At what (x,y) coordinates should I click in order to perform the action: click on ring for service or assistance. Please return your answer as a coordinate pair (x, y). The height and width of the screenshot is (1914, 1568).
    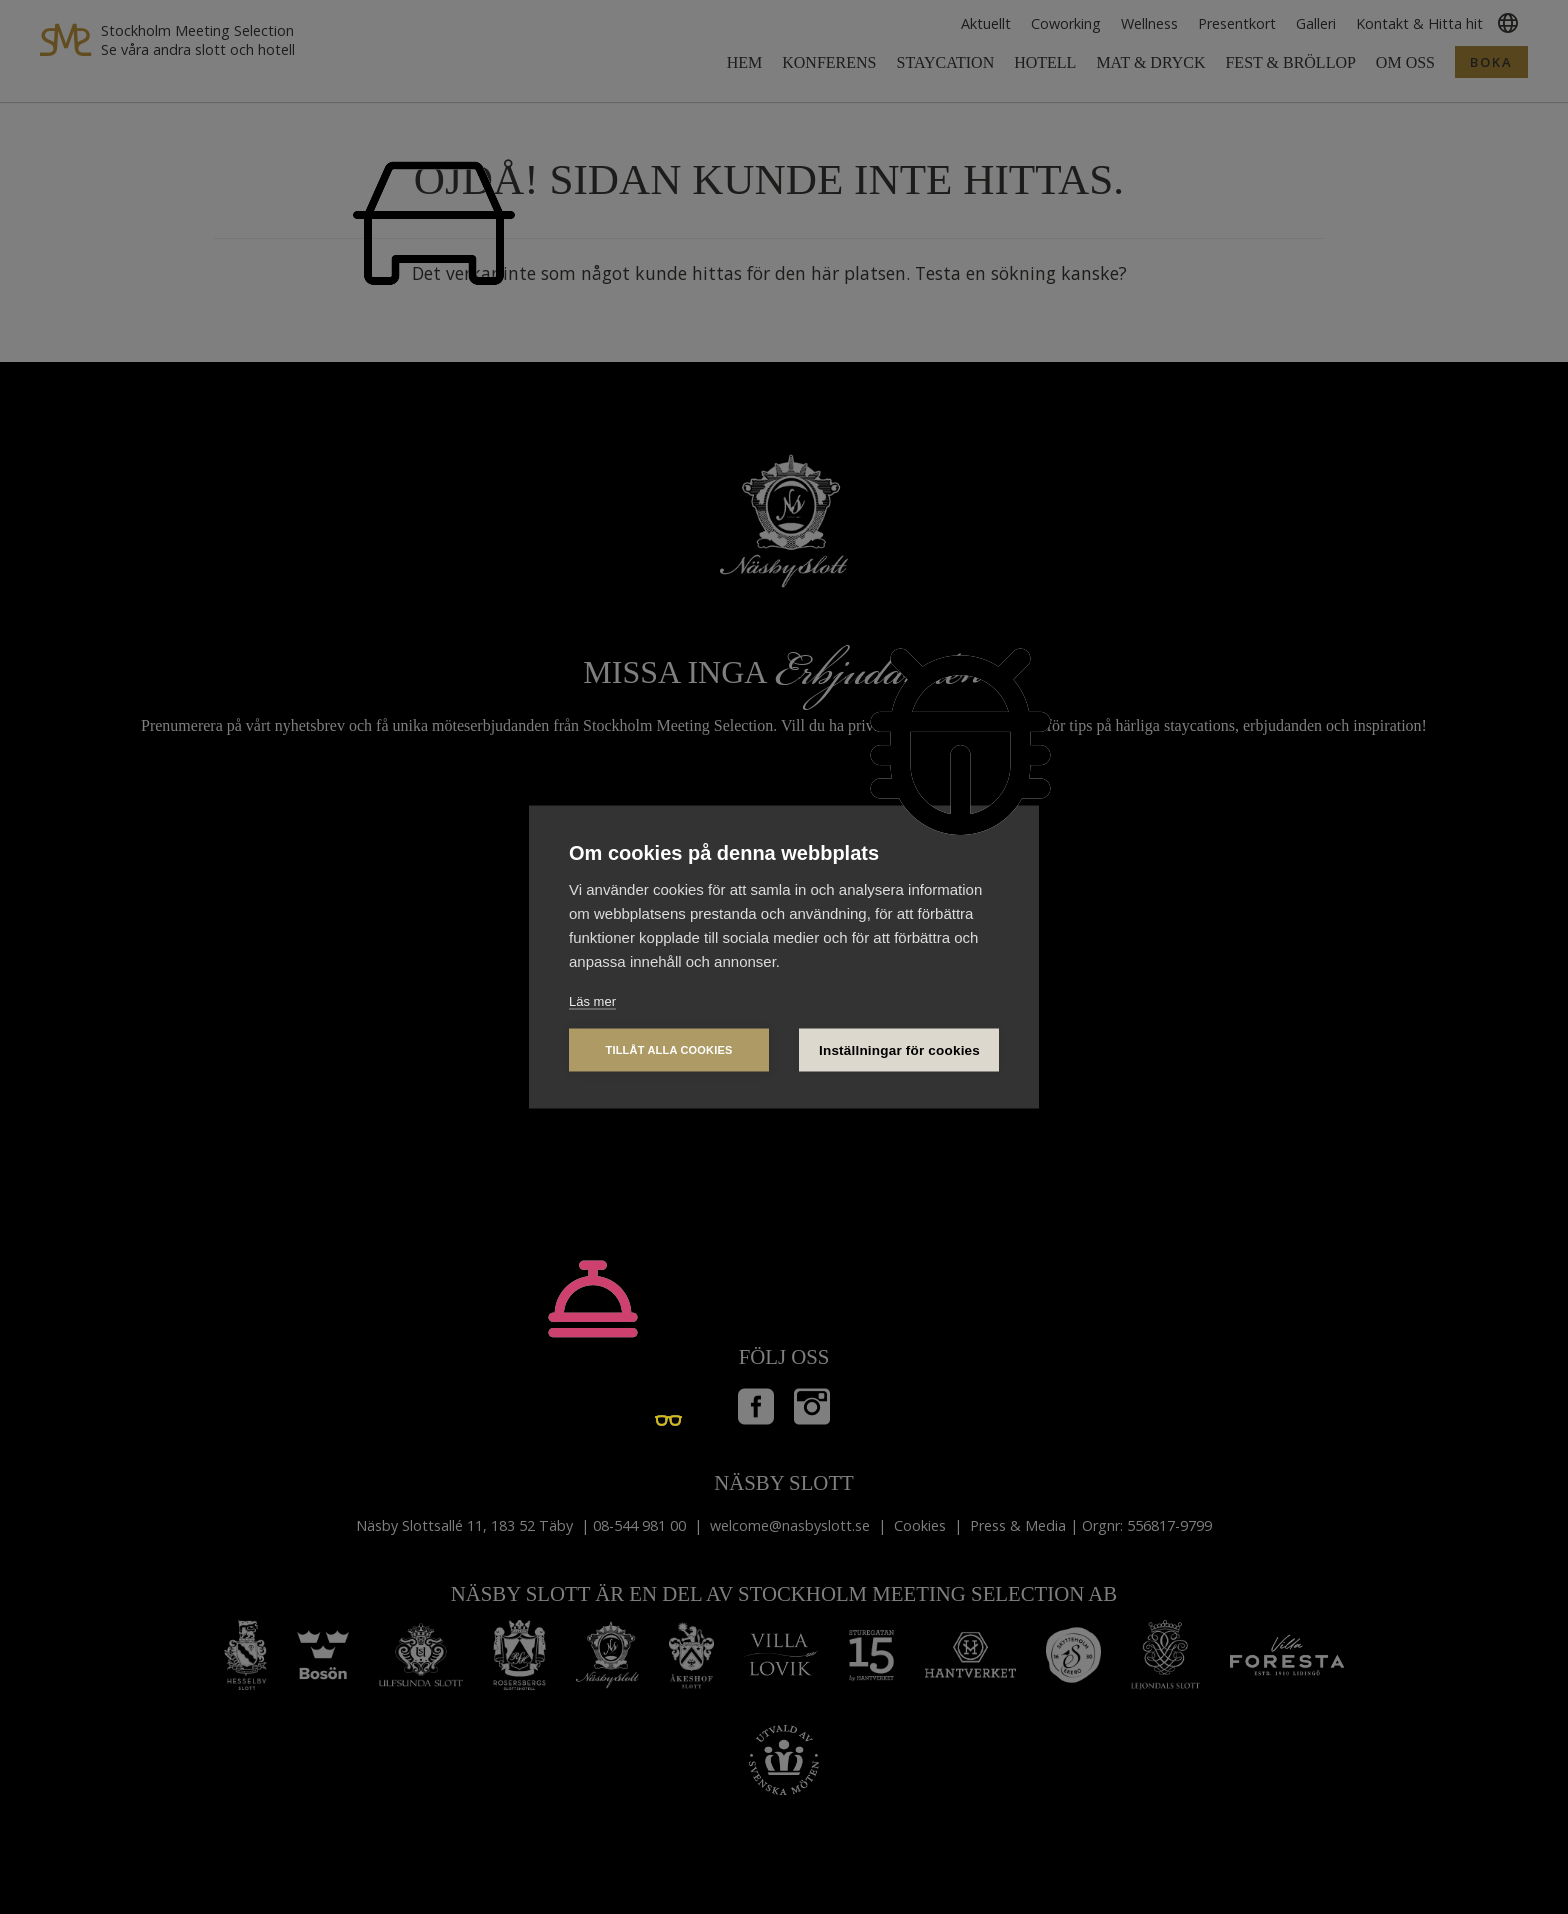
    Looking at the image, I should click on (593, 1302).